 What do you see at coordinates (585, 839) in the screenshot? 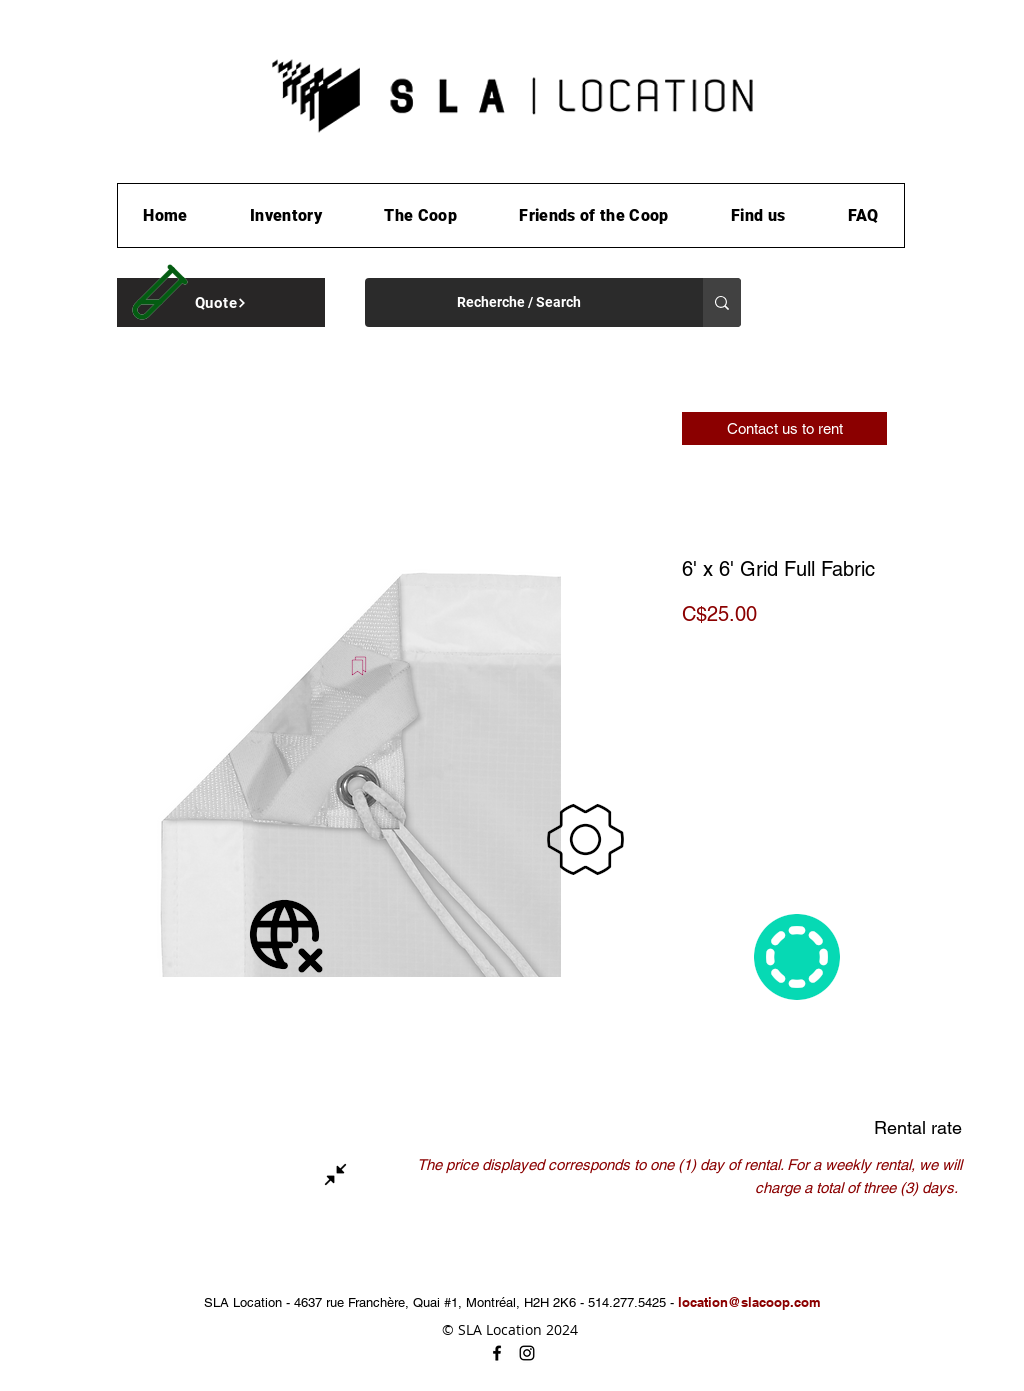
I see `access settings or preferences` at bounding box center [585, 839].